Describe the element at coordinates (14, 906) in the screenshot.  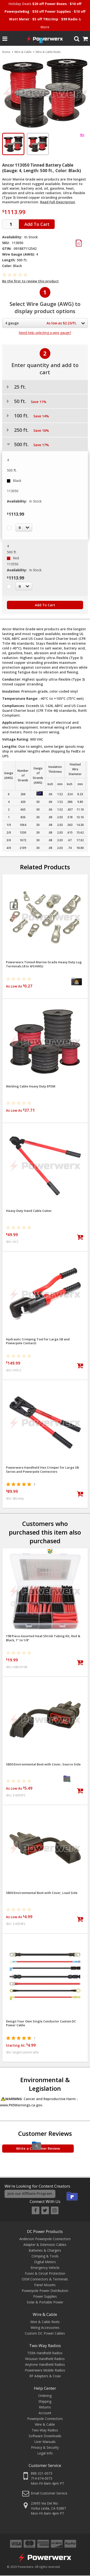
I see `view system information or details` at that location.